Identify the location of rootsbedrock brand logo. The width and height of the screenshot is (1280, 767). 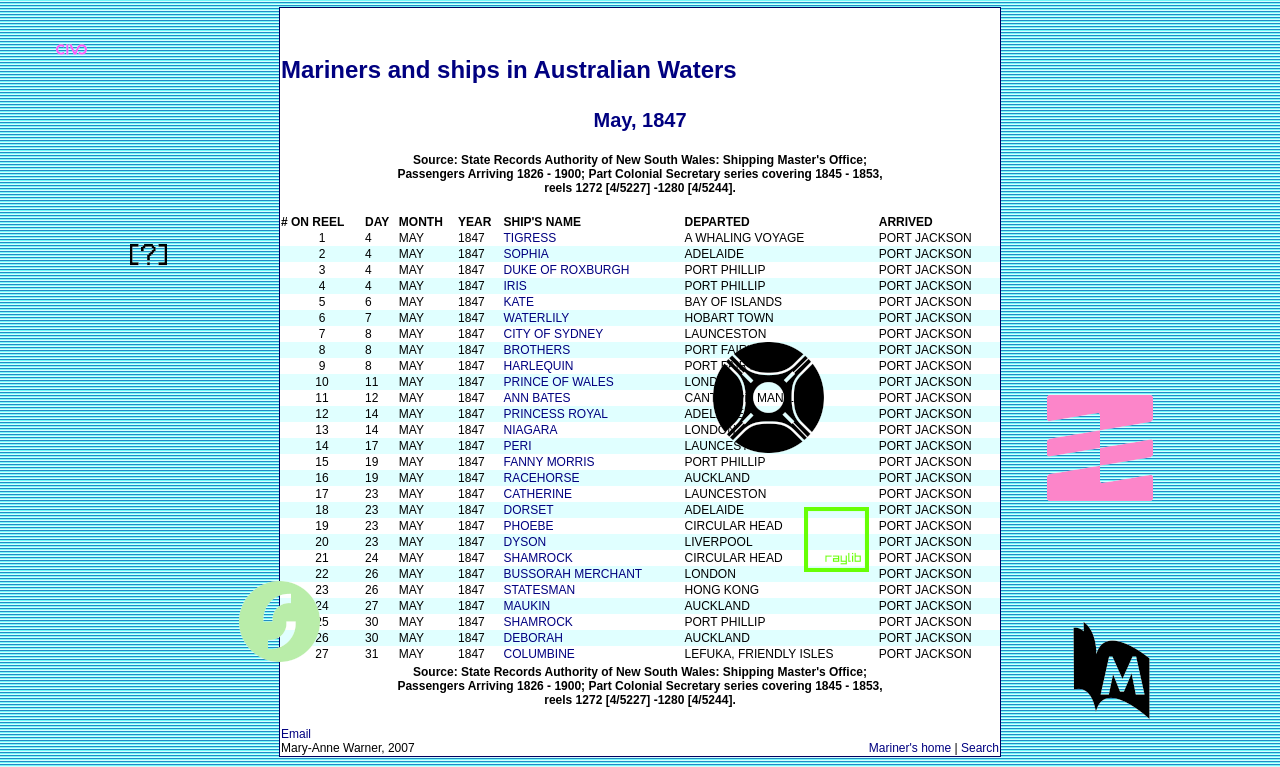
(1100, 448).